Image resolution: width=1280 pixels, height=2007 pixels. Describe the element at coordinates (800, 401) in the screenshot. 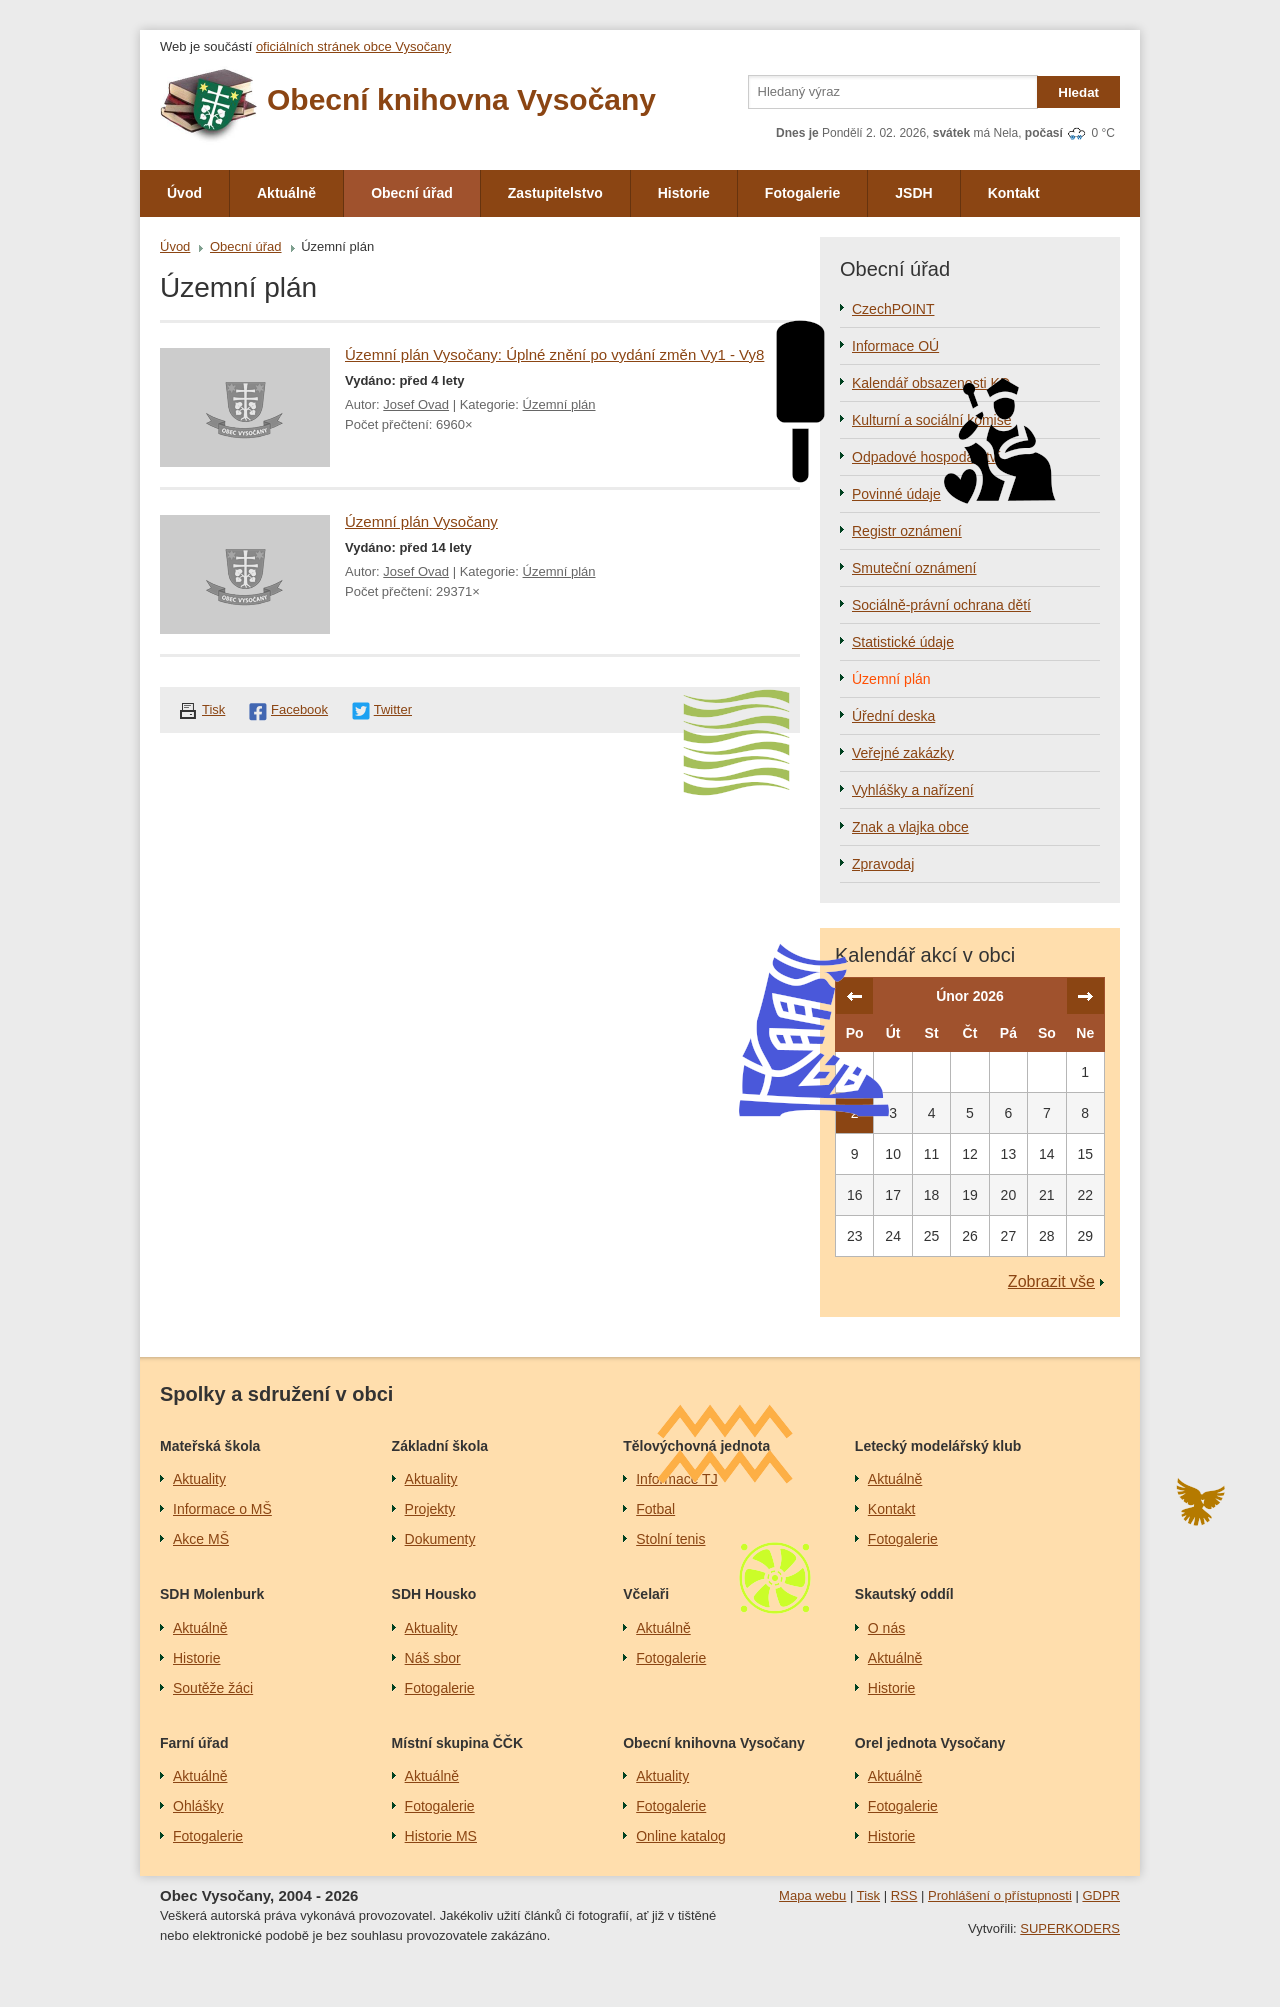

I see `select ice pop or popsicle treat` at that location.